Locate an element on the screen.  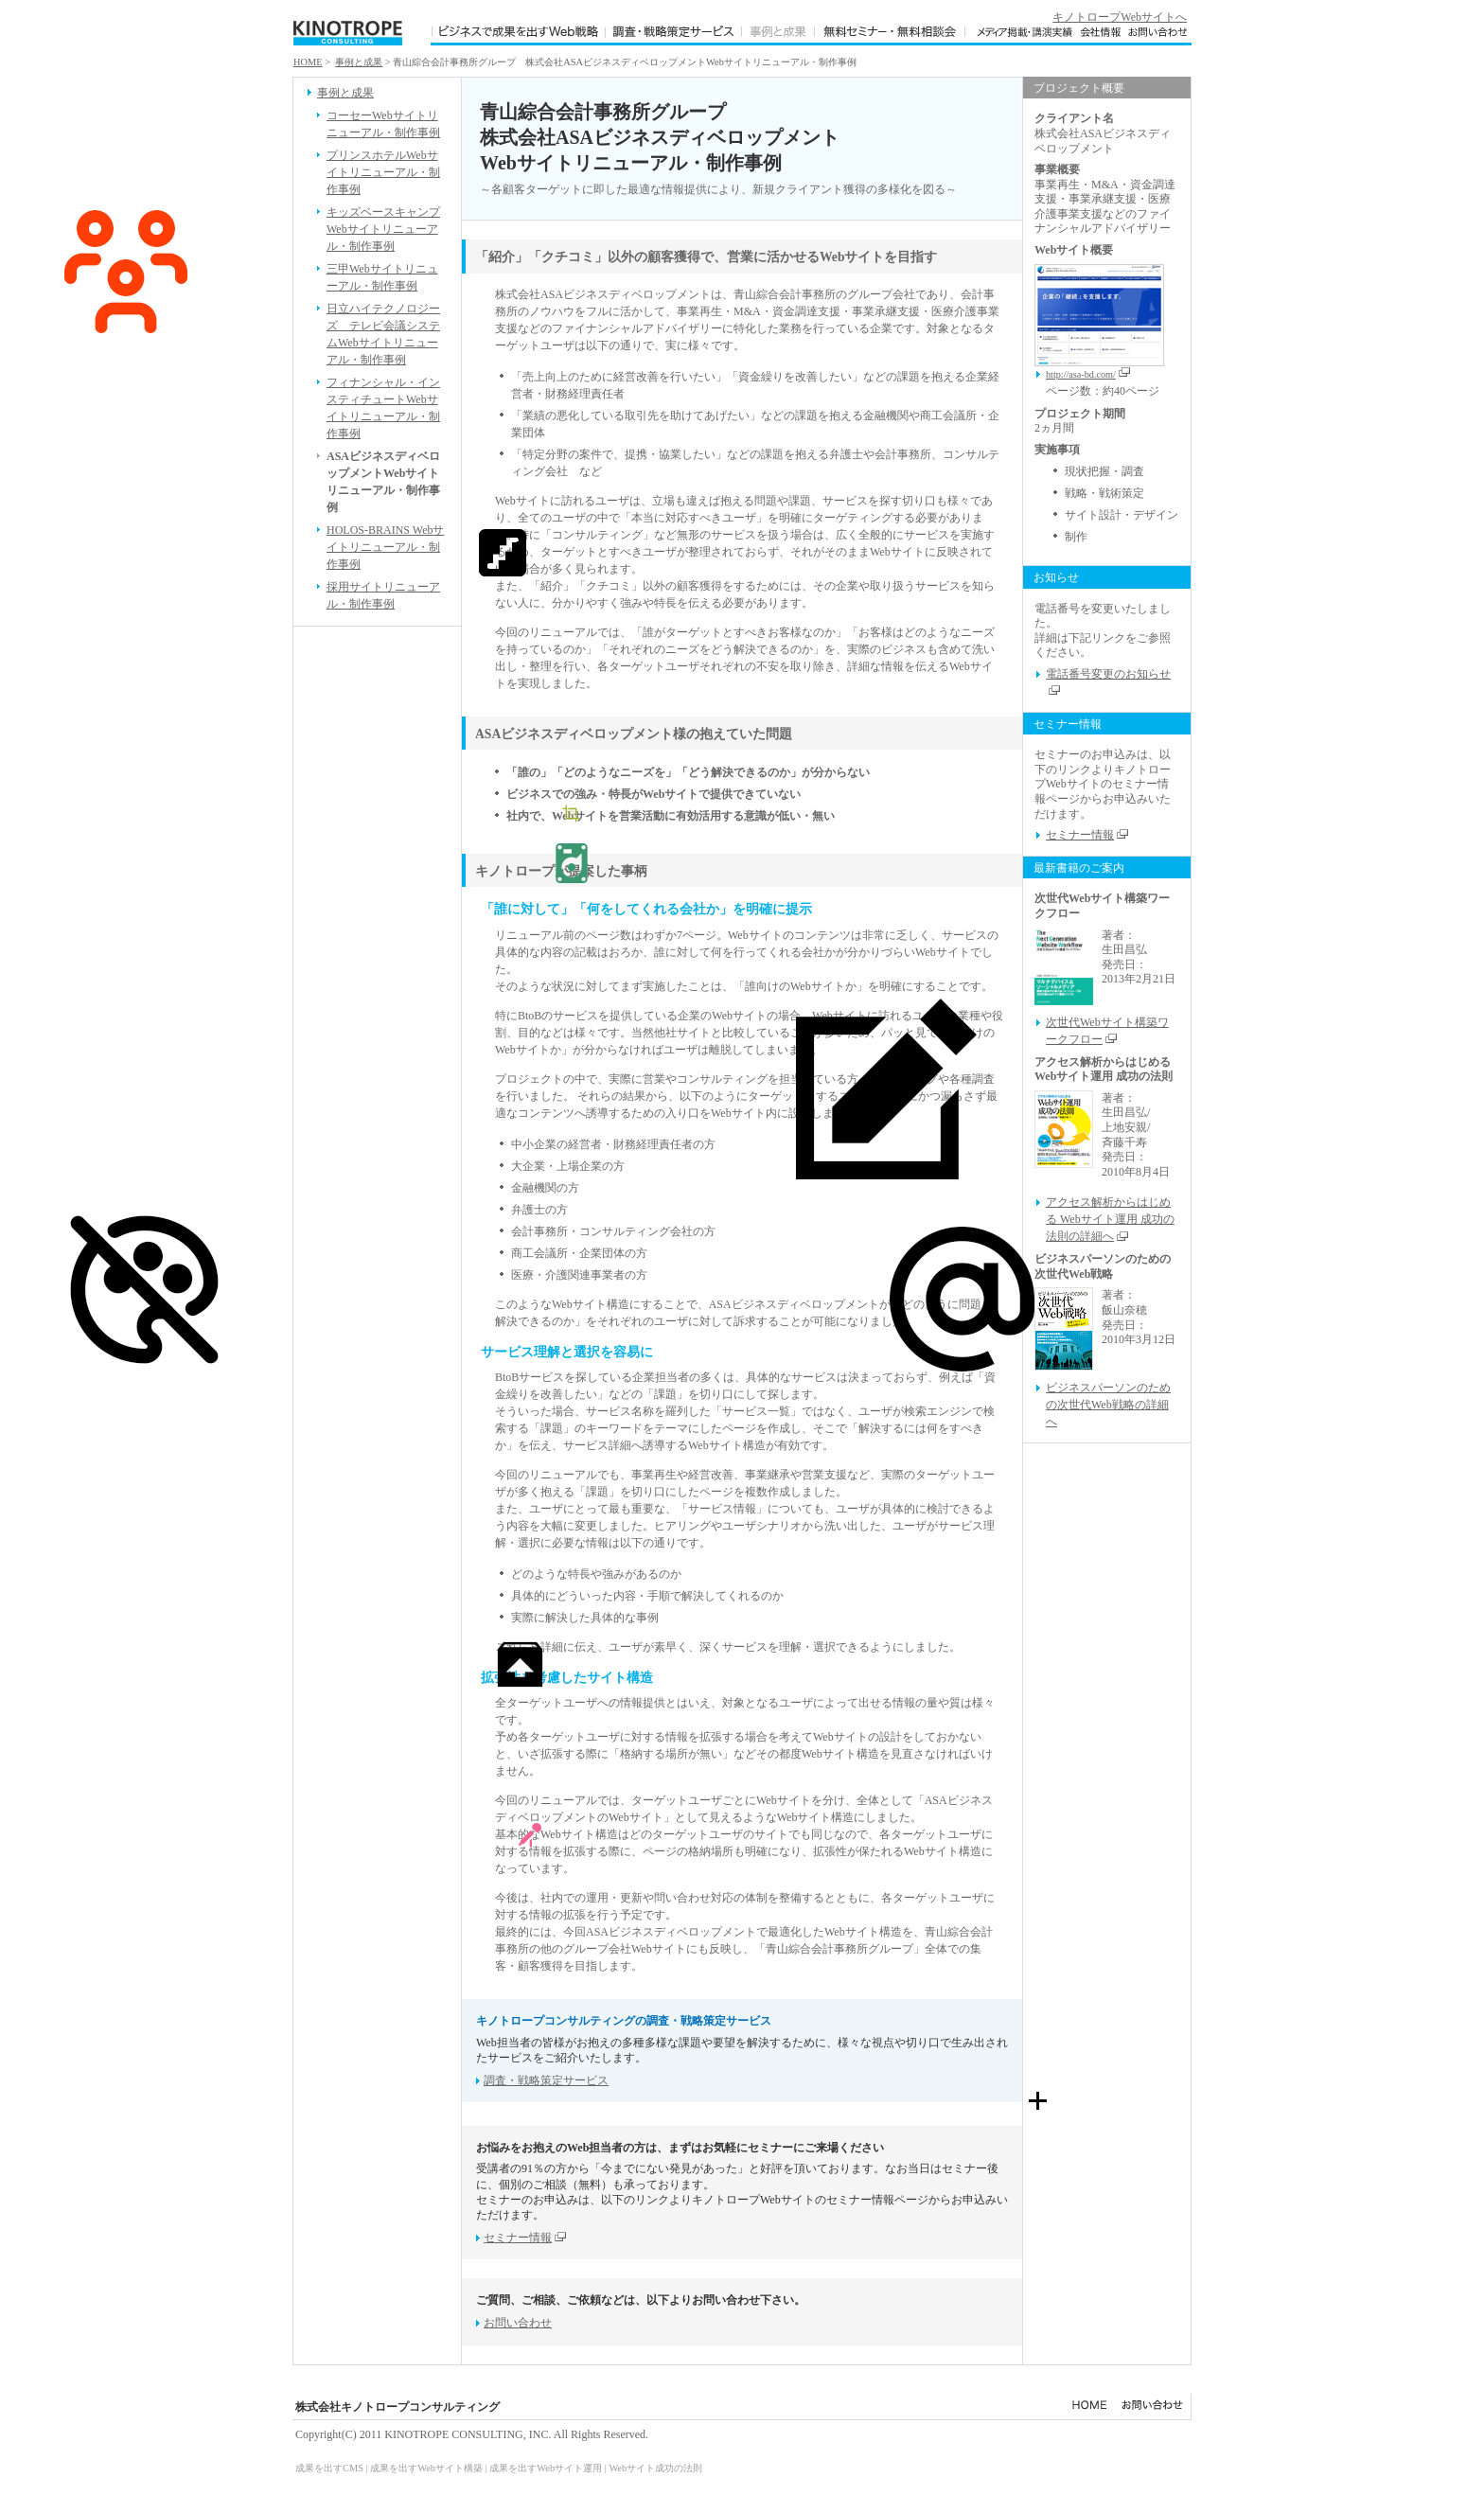
view group members or team roster is located at coordinates (126, 272).